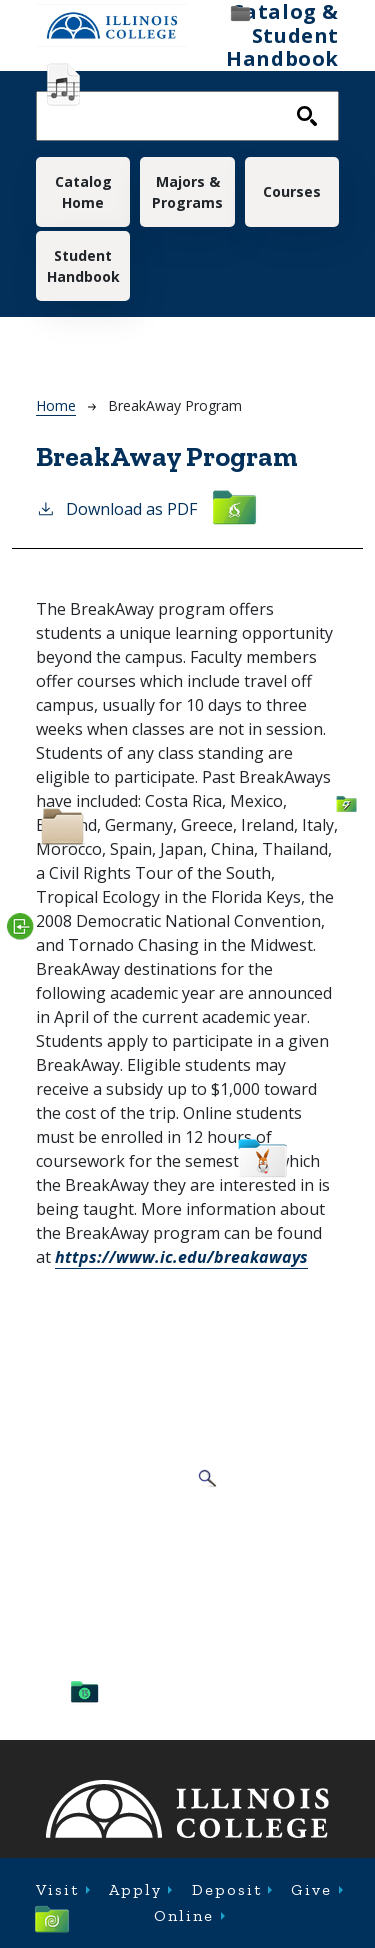  Describe the element at coordinates (240, 13) in the screenshot. I see `open folder containing files or documents` at that location.